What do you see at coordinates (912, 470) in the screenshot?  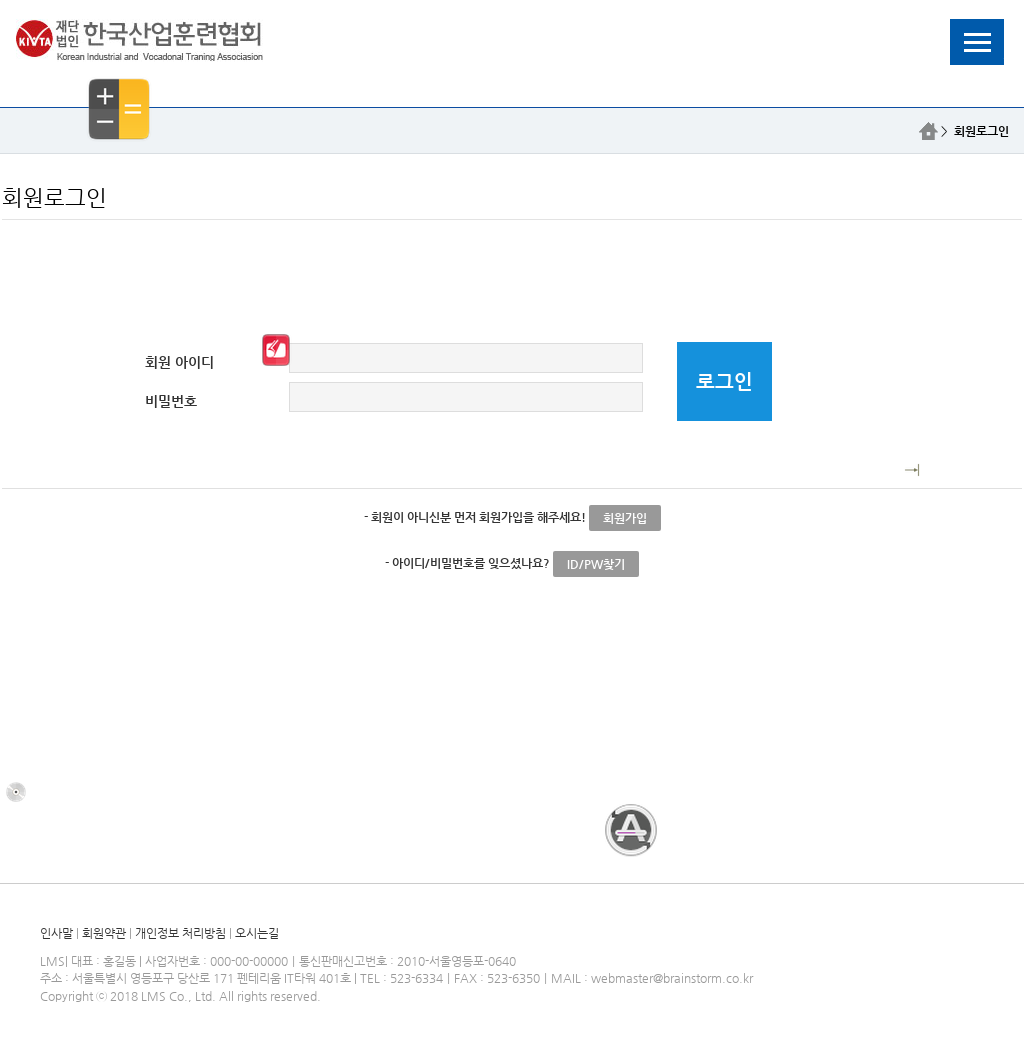 I see `go to the last item or page` at bounding box center [912, 470].